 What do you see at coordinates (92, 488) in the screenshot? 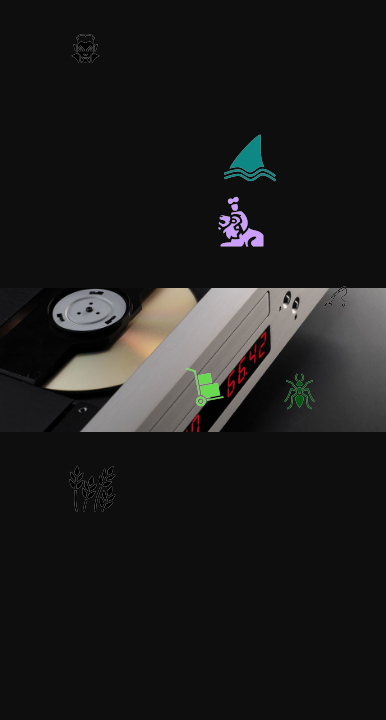
I see `indicates grain or wheat resource in a farming game` at bounding box center [92, 488].